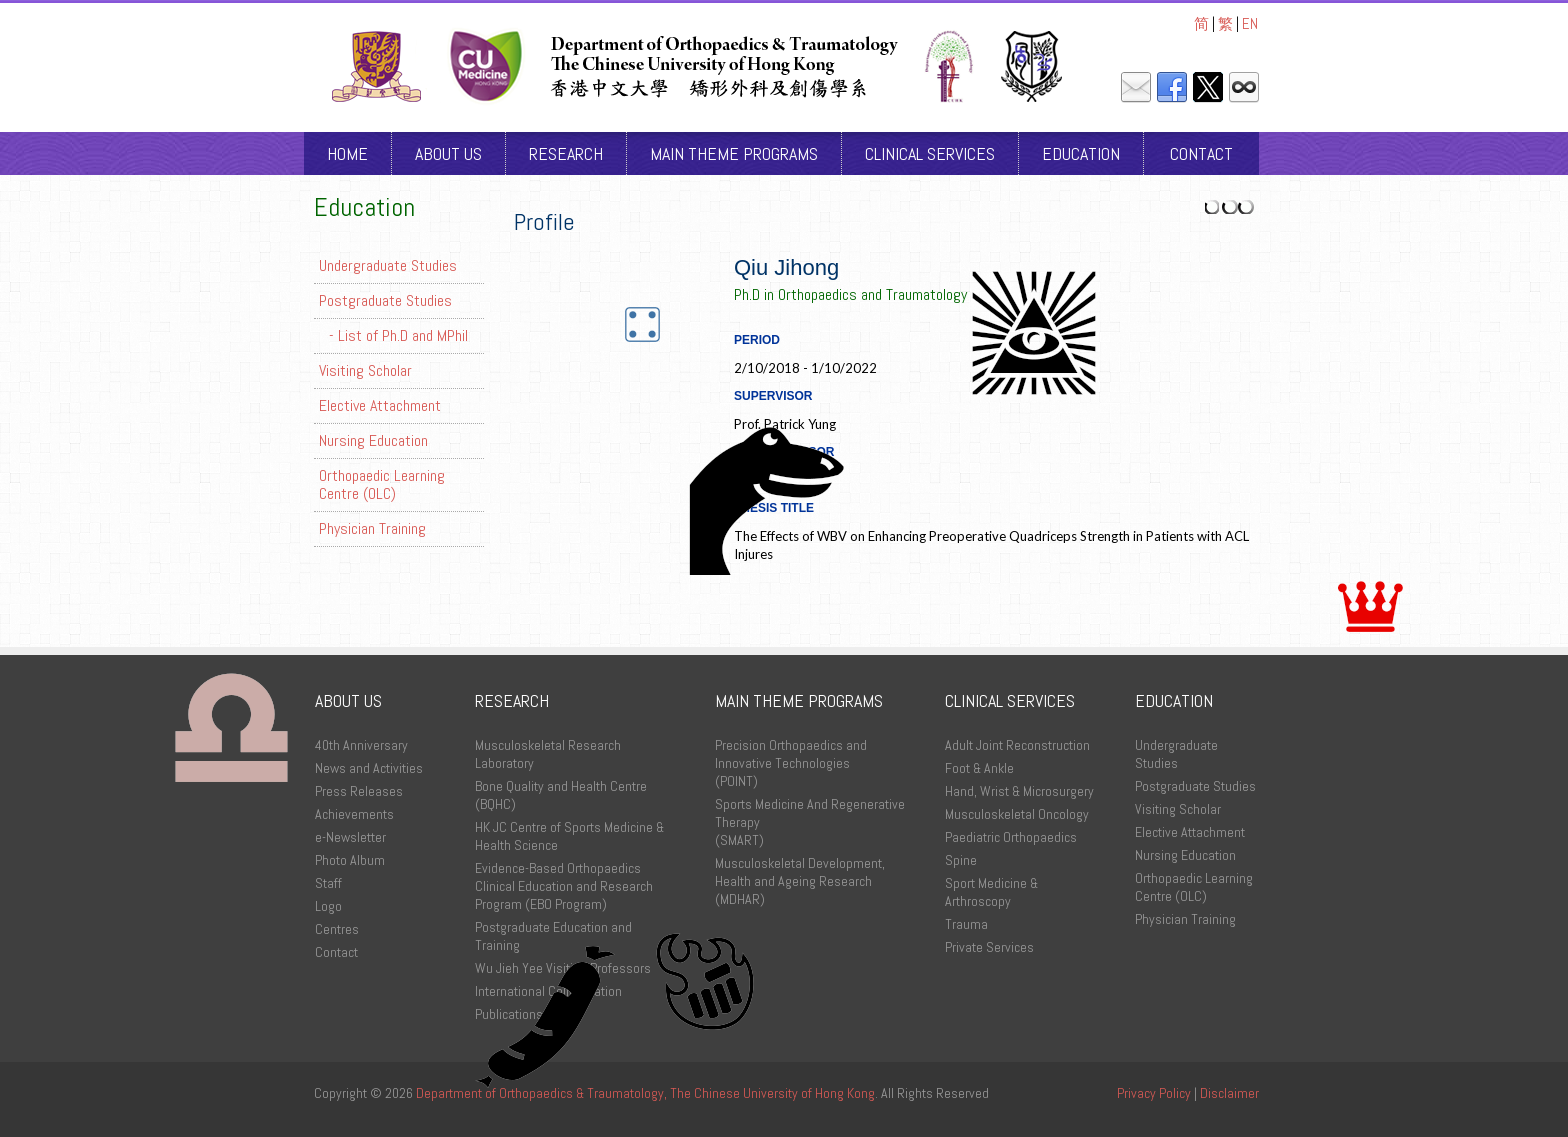 This screenshot has height=1137, width=1568. Describe the element at coordinates (642, 324) in the screenshot. I see `roll the dice or randomize selection` at that location.